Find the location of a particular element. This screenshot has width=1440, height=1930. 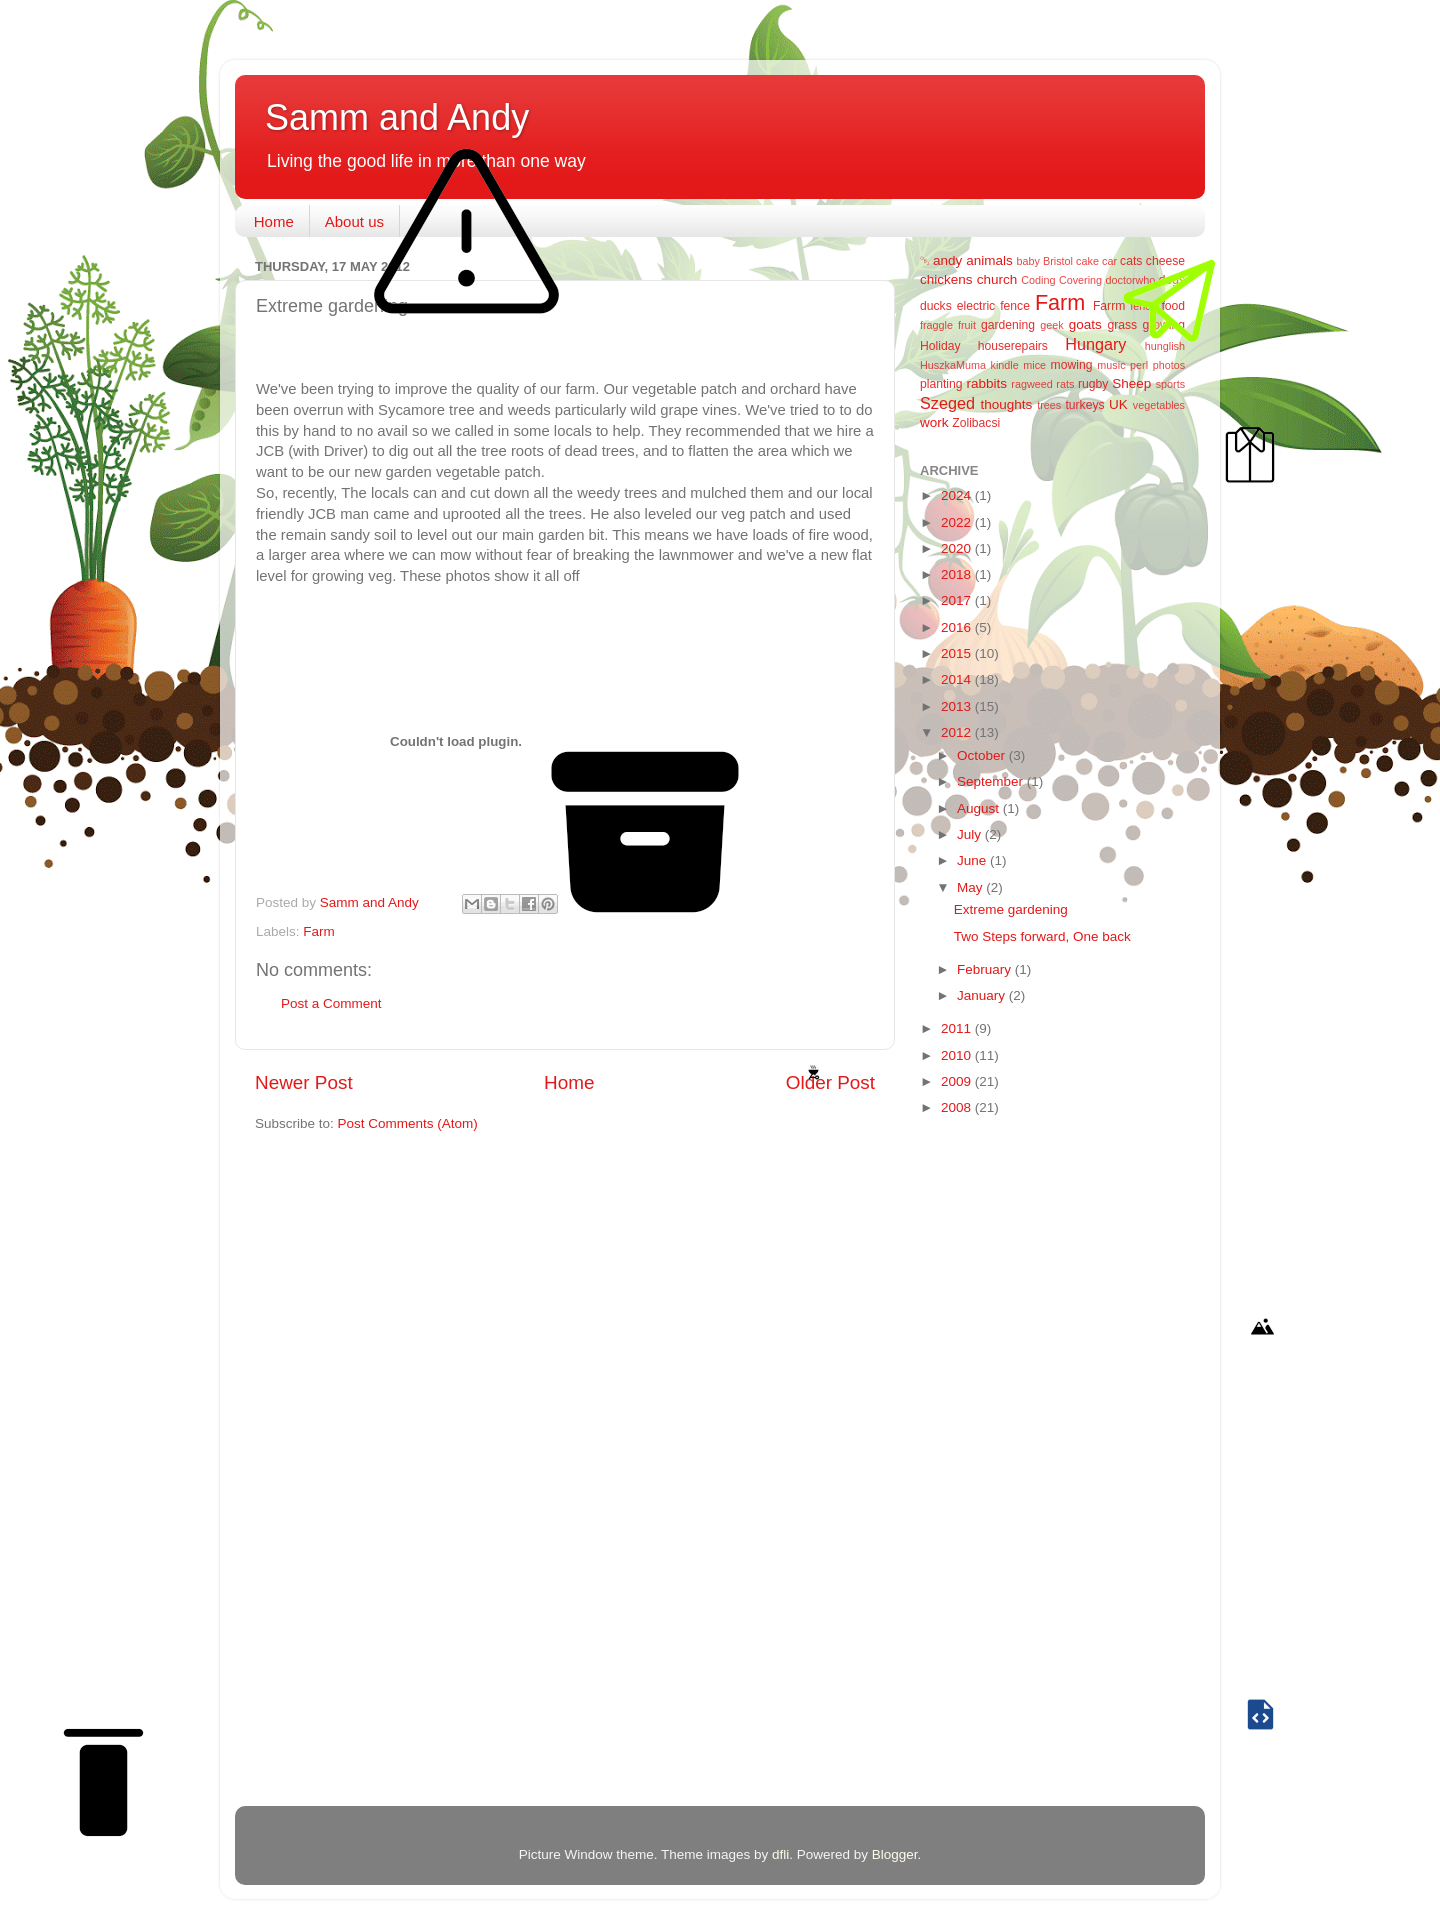

archive selected items is located at coordinates (645, 832).